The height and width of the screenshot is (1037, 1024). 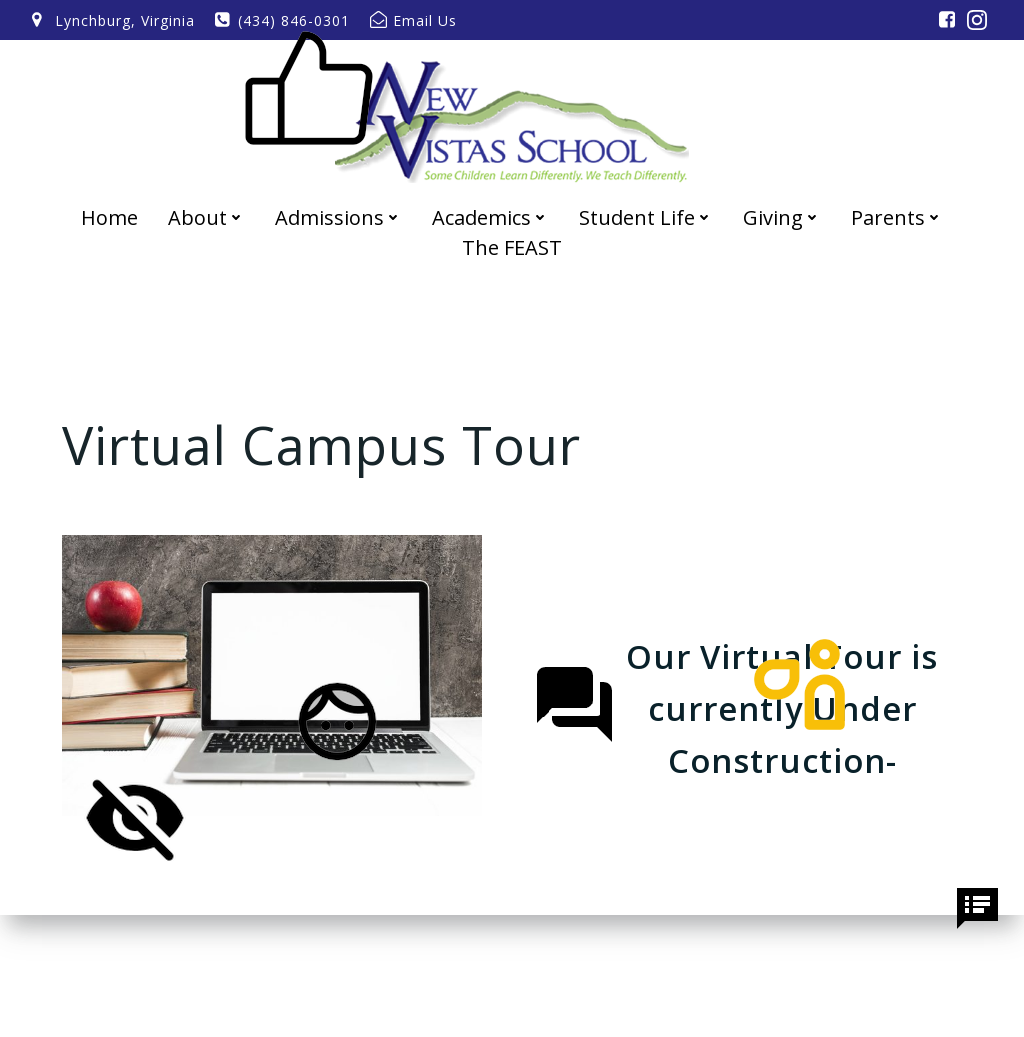 I want to click on access your profile or account, so click(x=337, y=721).